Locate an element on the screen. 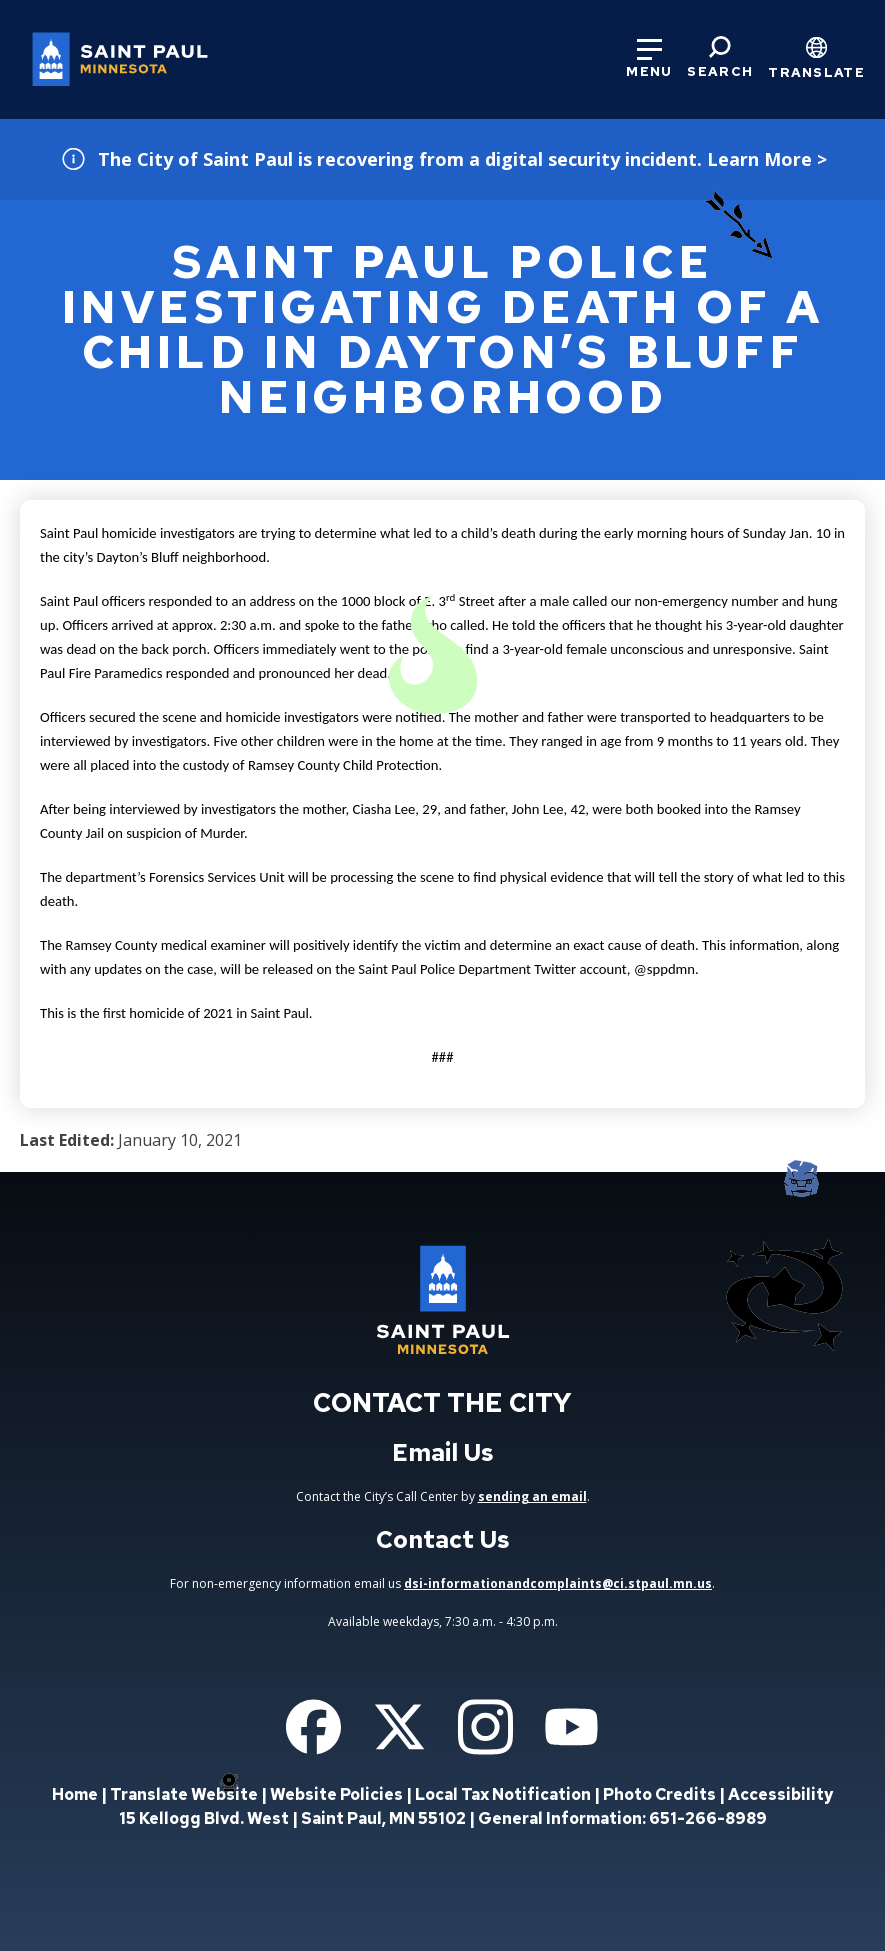  alarm or alert is currently active is located at coordinates (229, 1782).